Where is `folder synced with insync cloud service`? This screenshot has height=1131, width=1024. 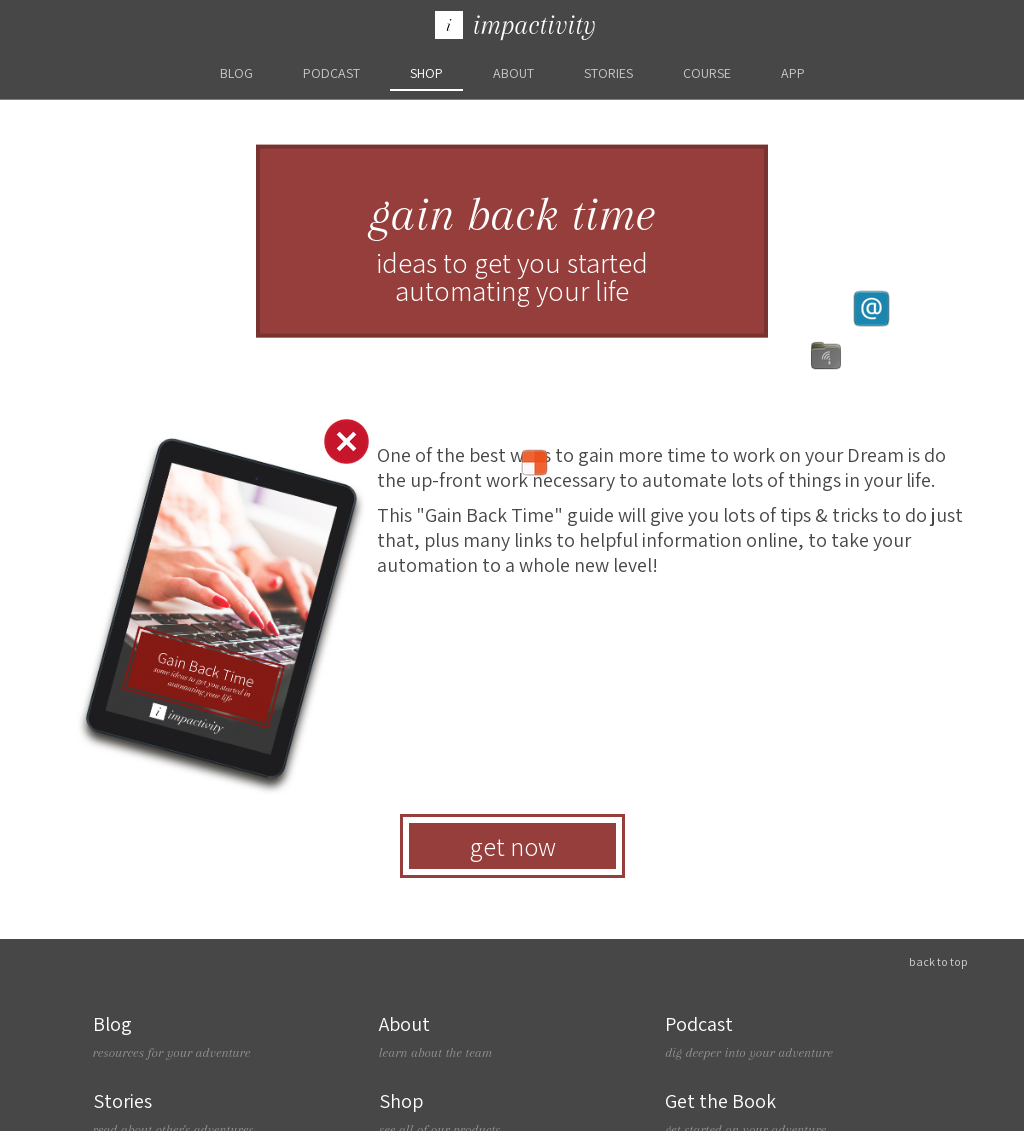 folder synced with insync cloud service is located at coordinates (826, 355).